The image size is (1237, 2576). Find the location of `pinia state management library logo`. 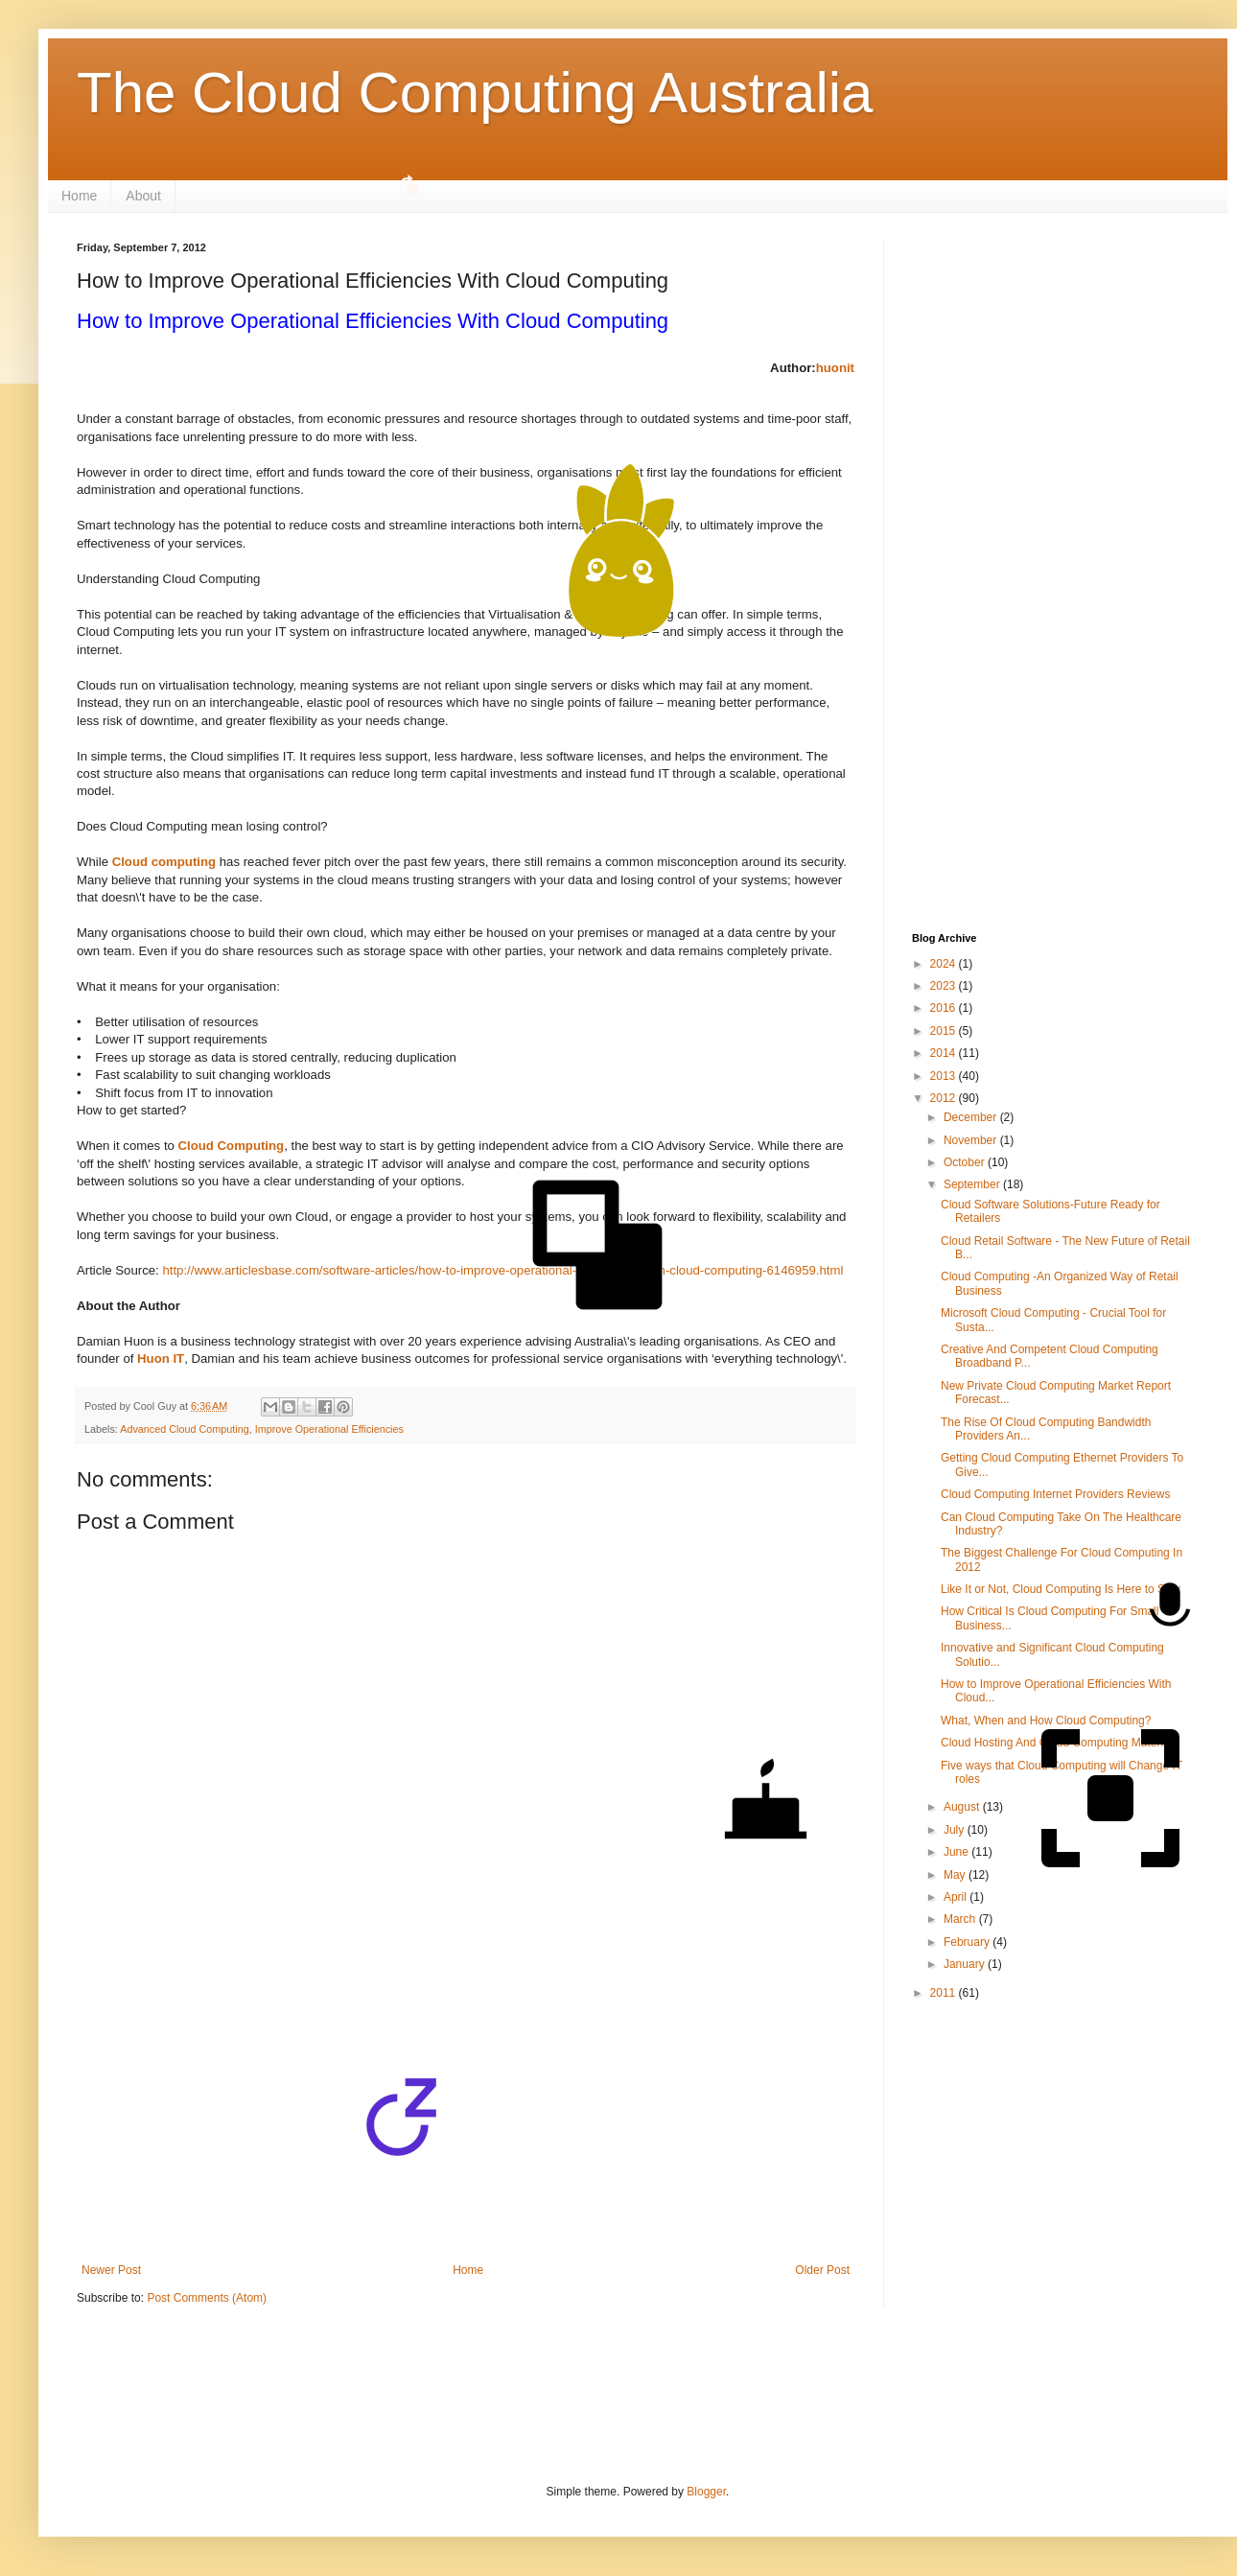

pinia state management library logo is located at coordinates (621, 550).